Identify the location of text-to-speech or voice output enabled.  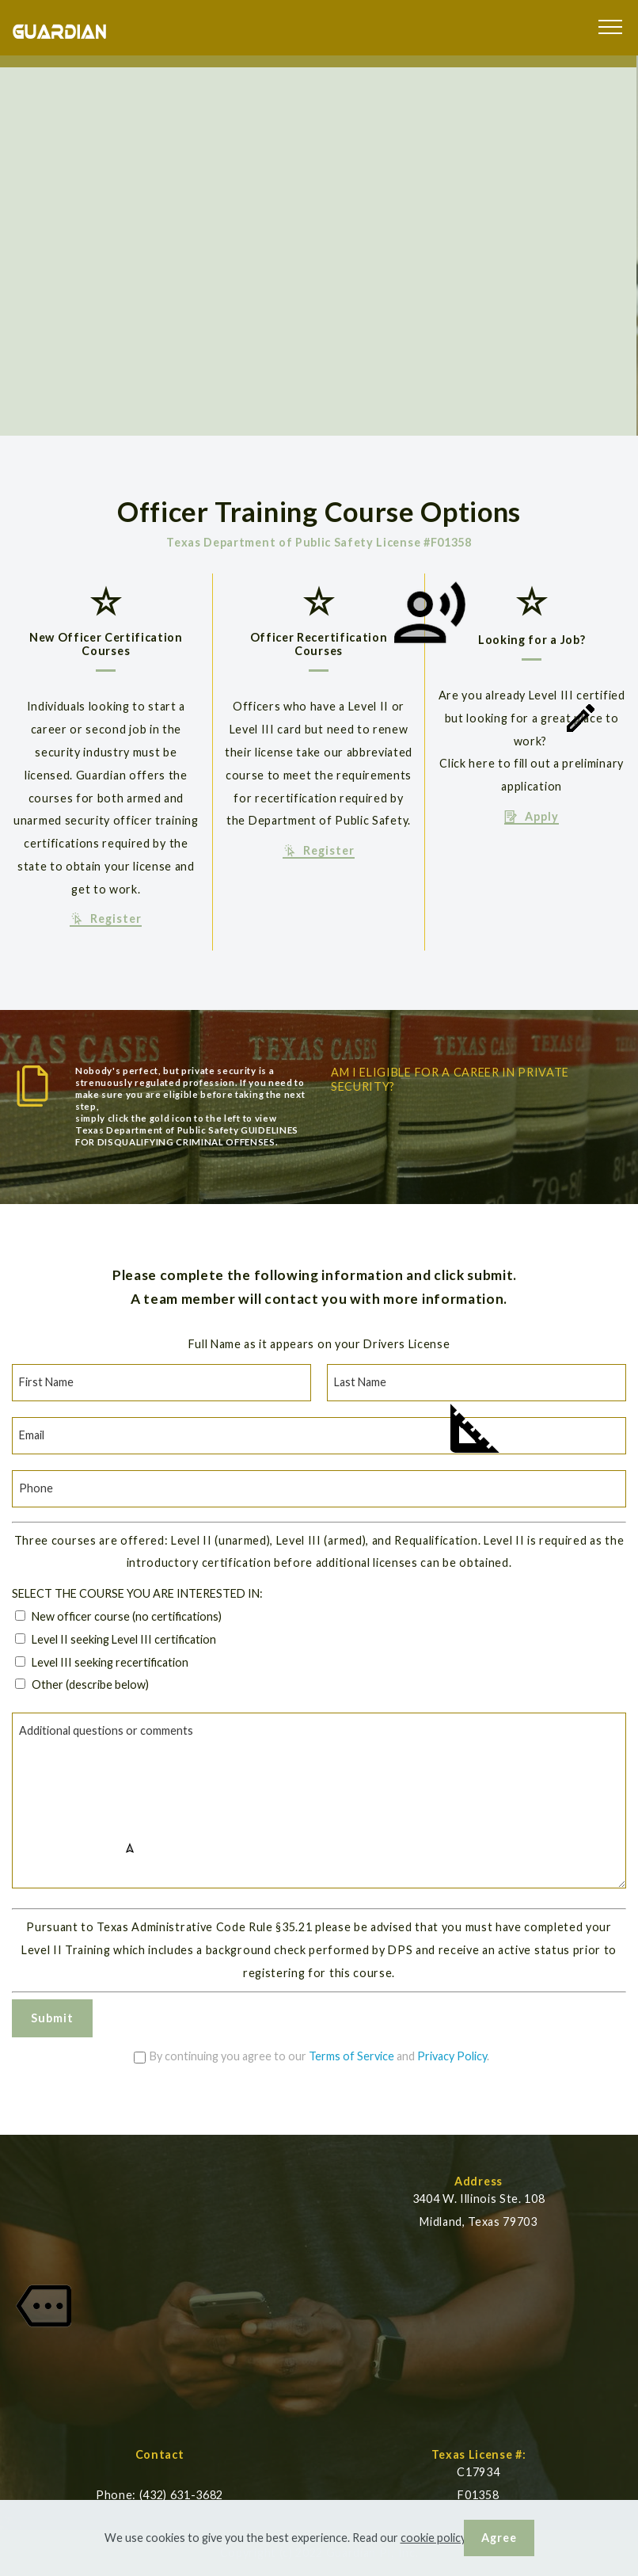
(430, 614).